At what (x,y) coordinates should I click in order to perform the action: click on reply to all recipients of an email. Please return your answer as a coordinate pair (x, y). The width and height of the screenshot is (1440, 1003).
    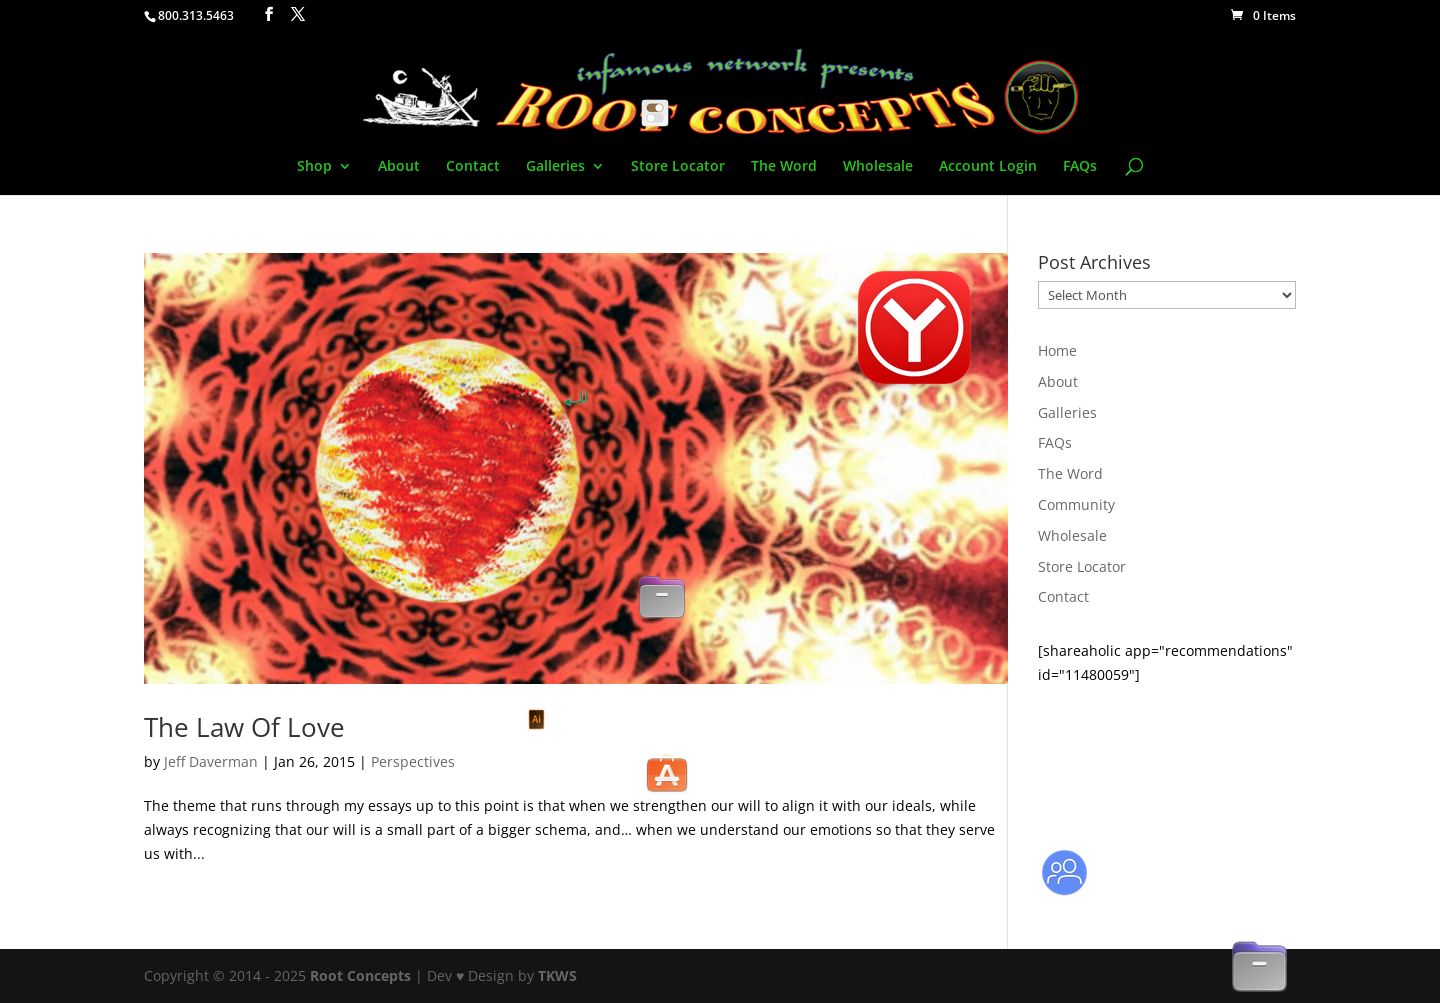
    Looking at the image, I should click on (575, 397).